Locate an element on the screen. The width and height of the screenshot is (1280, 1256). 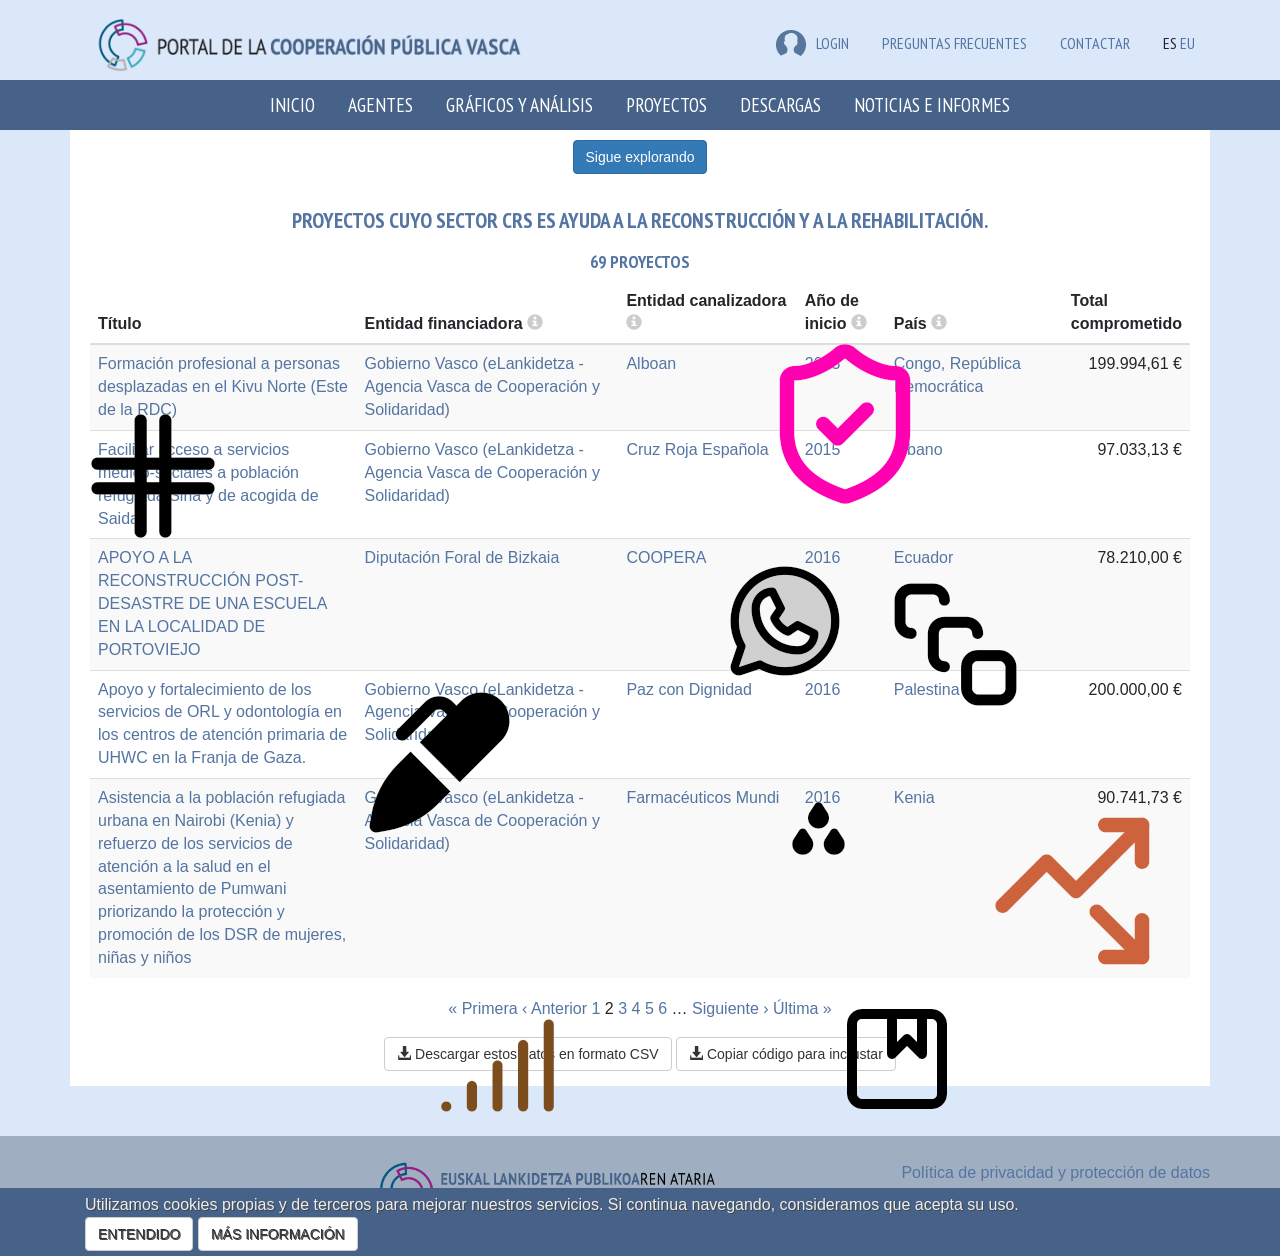
open WhatsApp messaging app is located at coordinates (785, 621).